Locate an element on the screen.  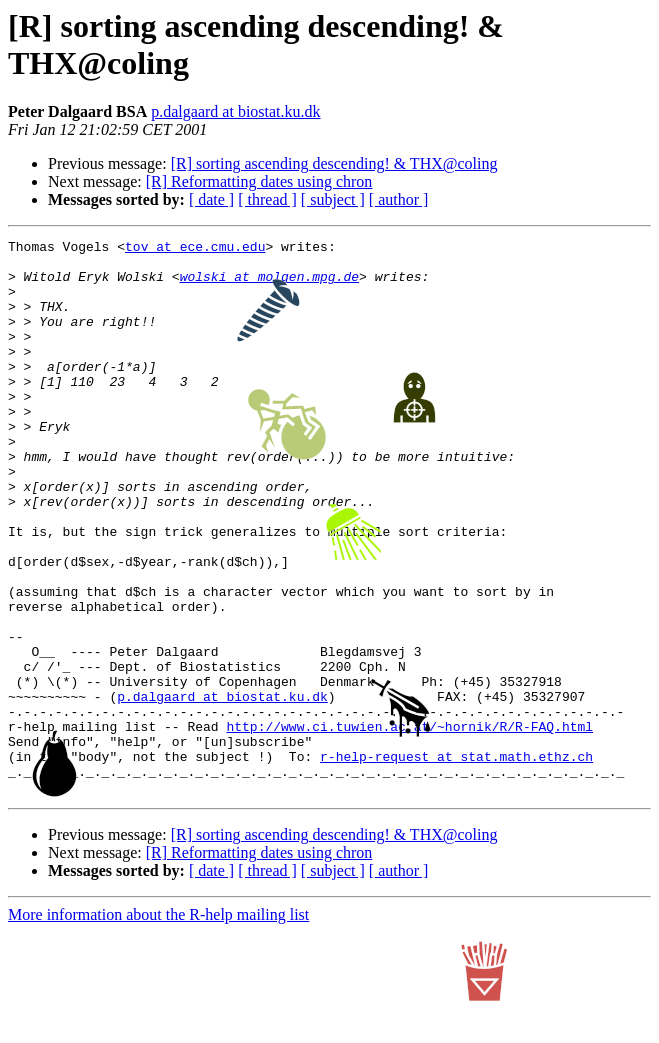
indicates bathroom or shower facilities available is located at coordinates (353, 532).